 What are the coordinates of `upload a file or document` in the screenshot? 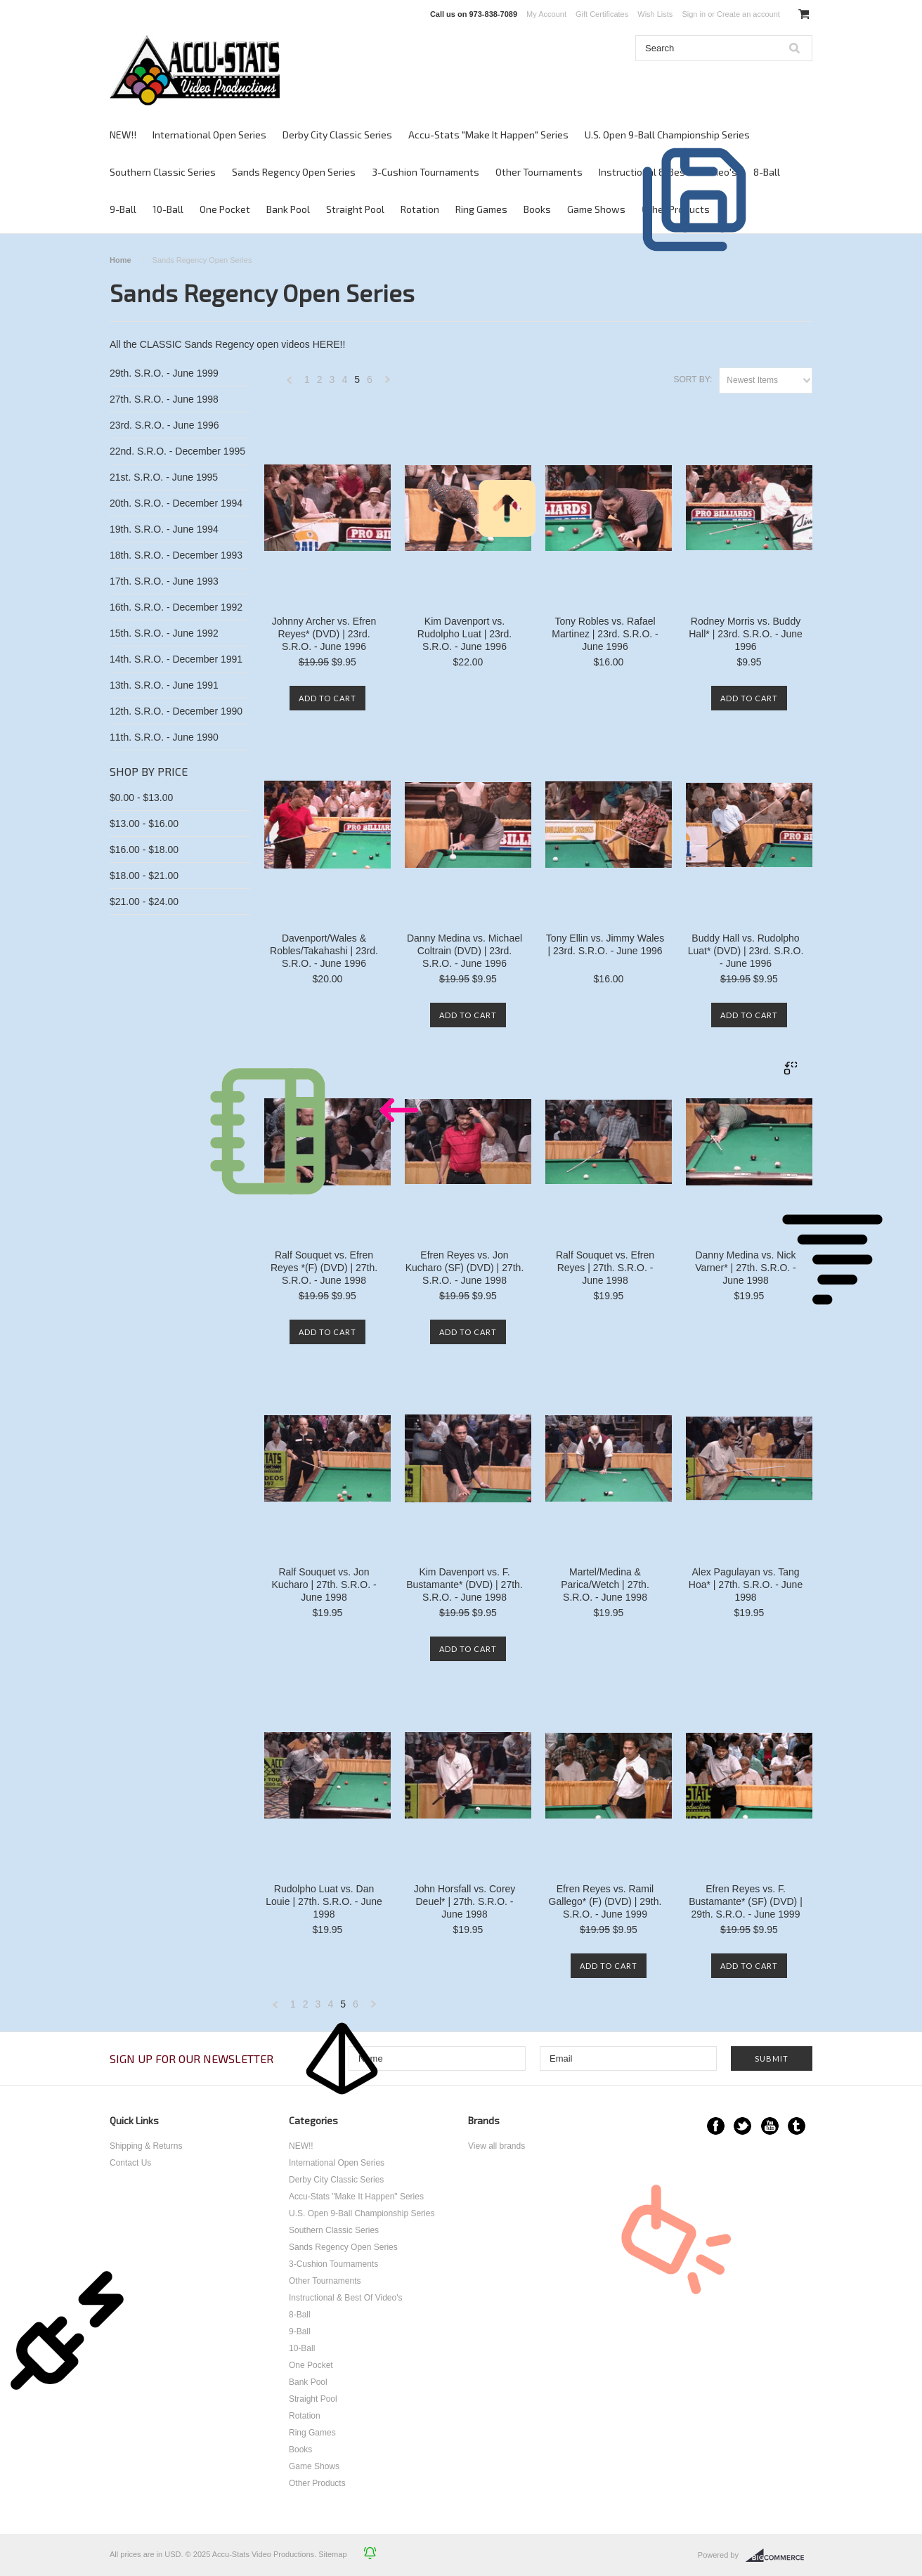 It's located at (507, 508).